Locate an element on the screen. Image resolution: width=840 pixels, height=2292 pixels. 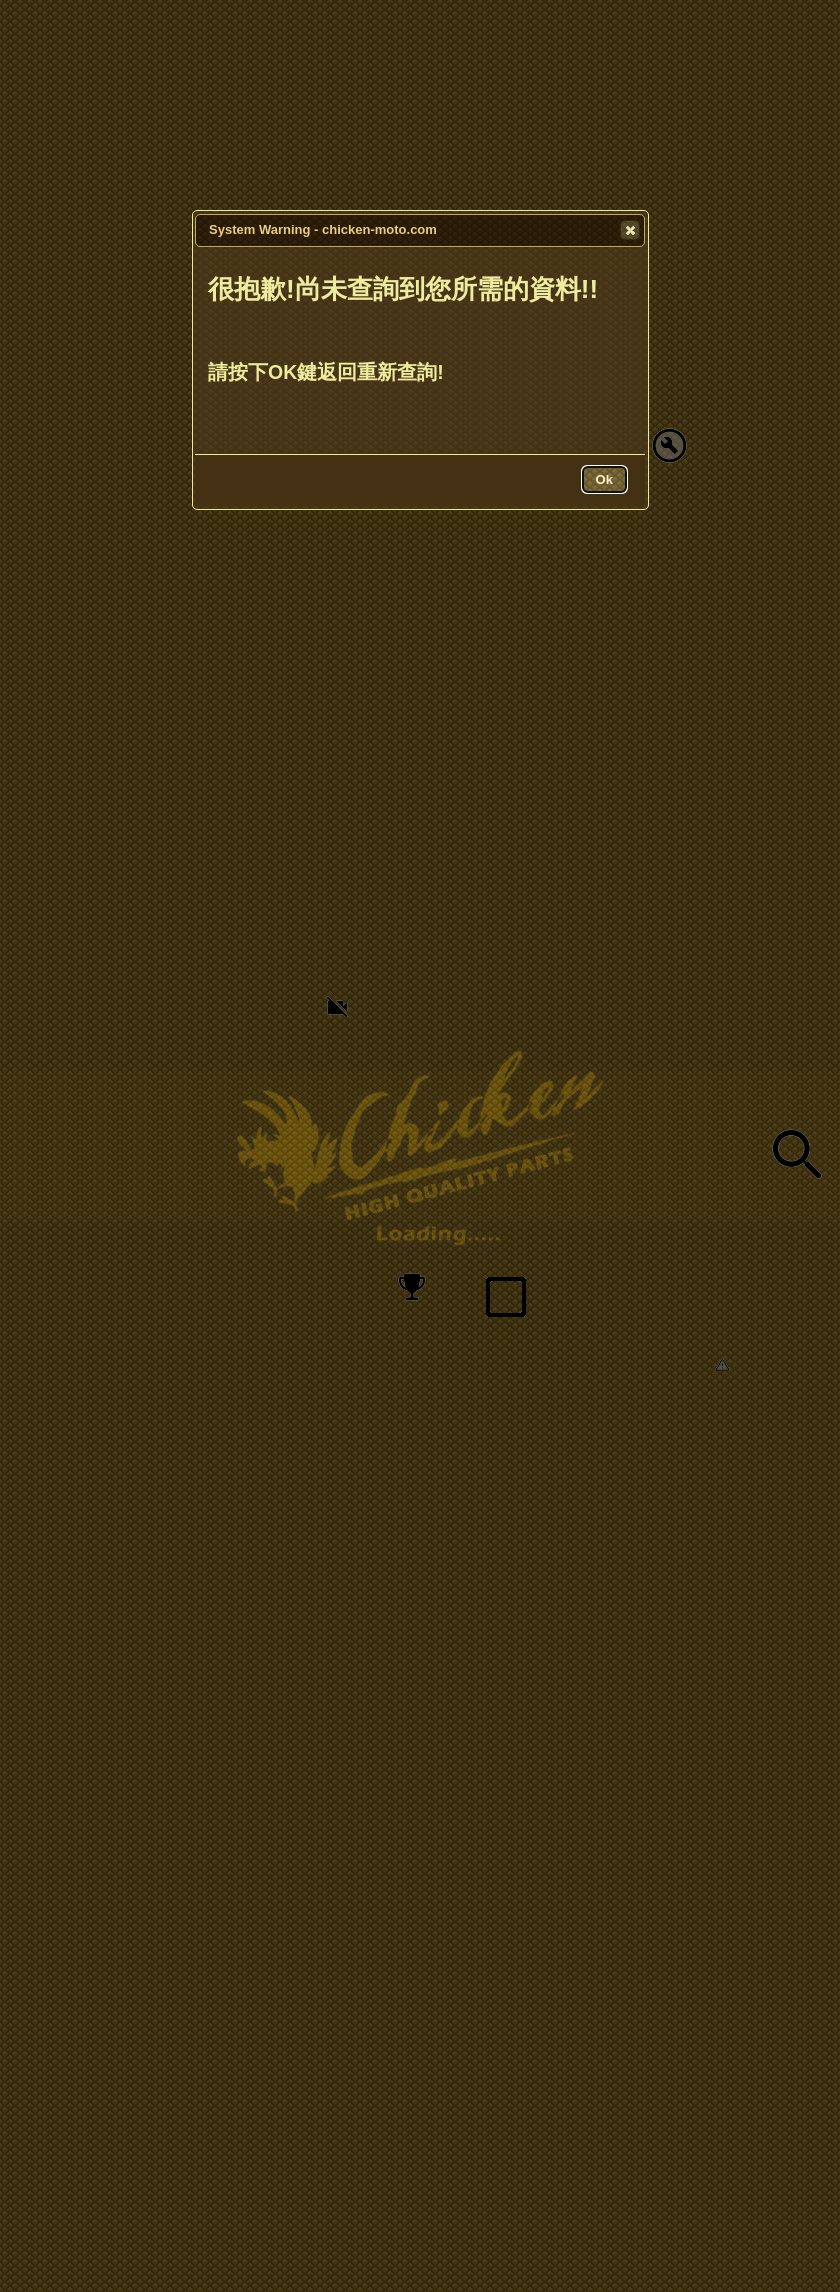
search for content or items is located at coordinates (798, 1155).